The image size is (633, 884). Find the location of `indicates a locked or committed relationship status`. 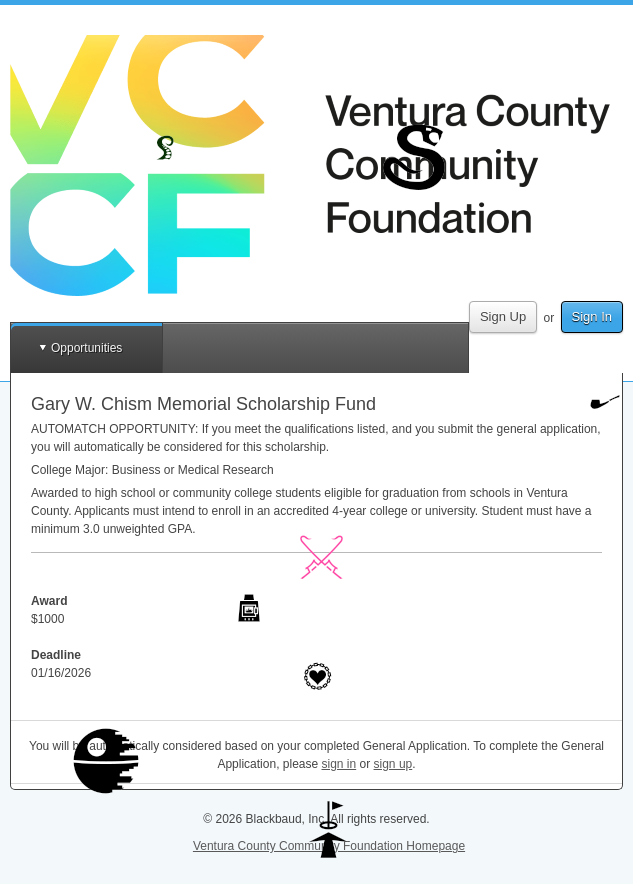

indicates a locked or committed relationship status is located at coordinates (317, 676).